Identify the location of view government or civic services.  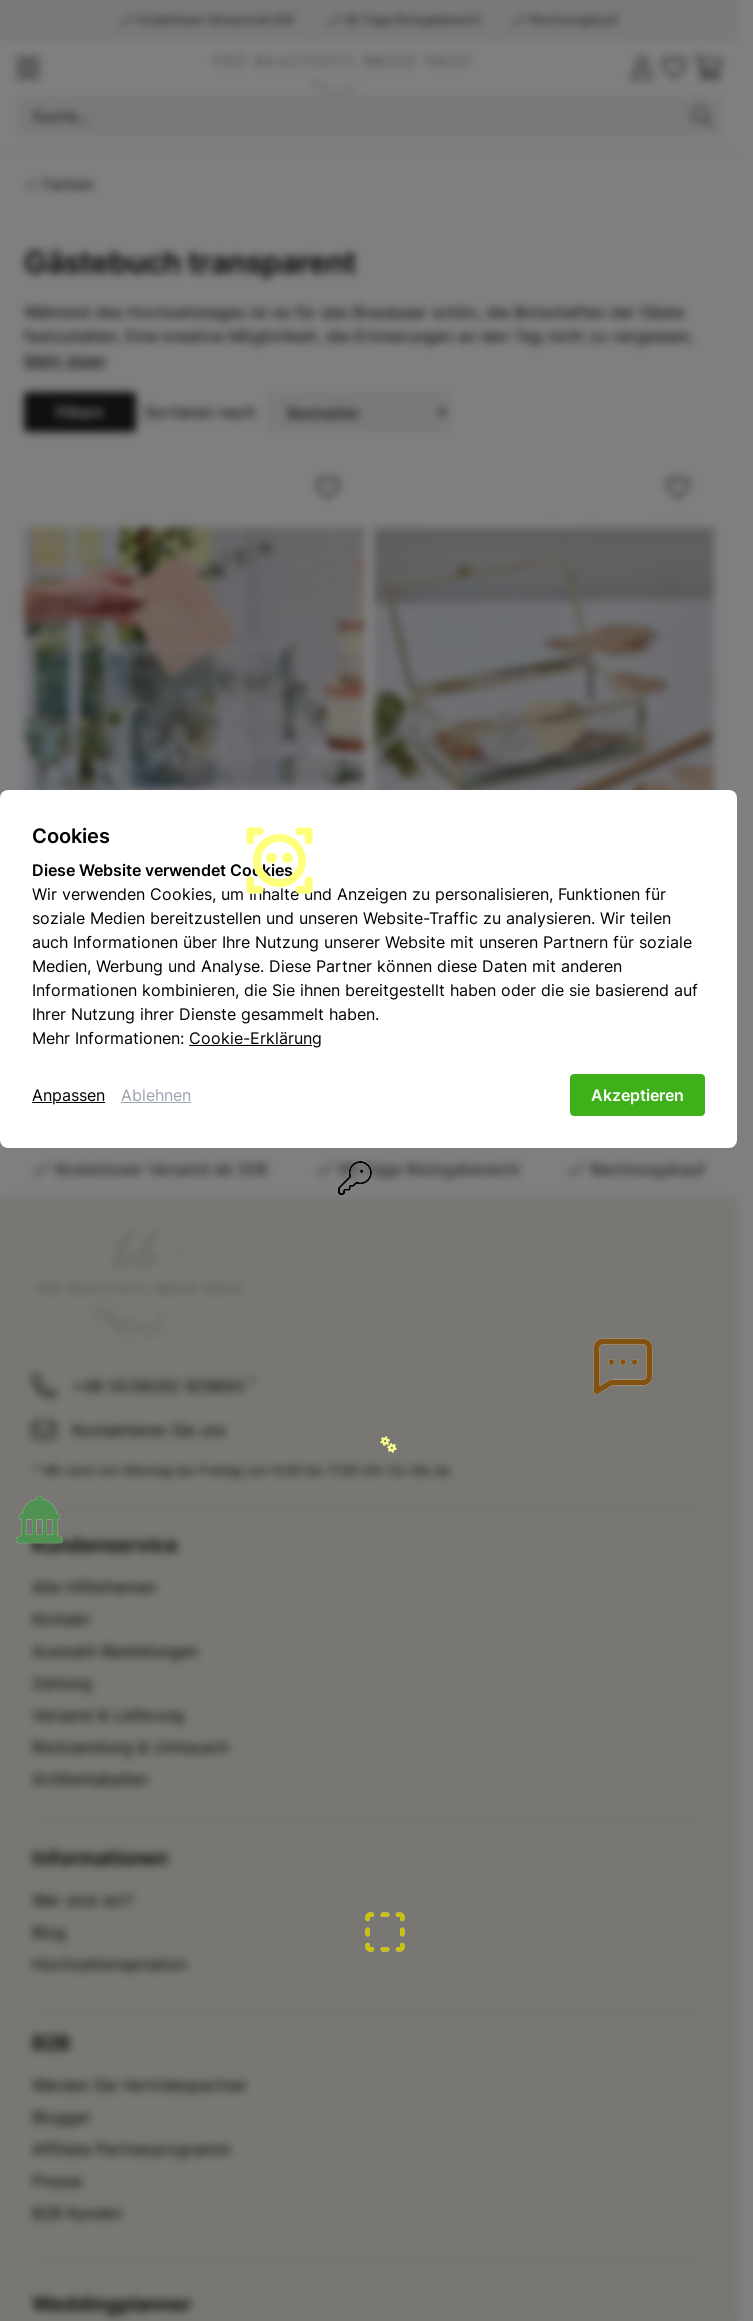
(39, 1519).